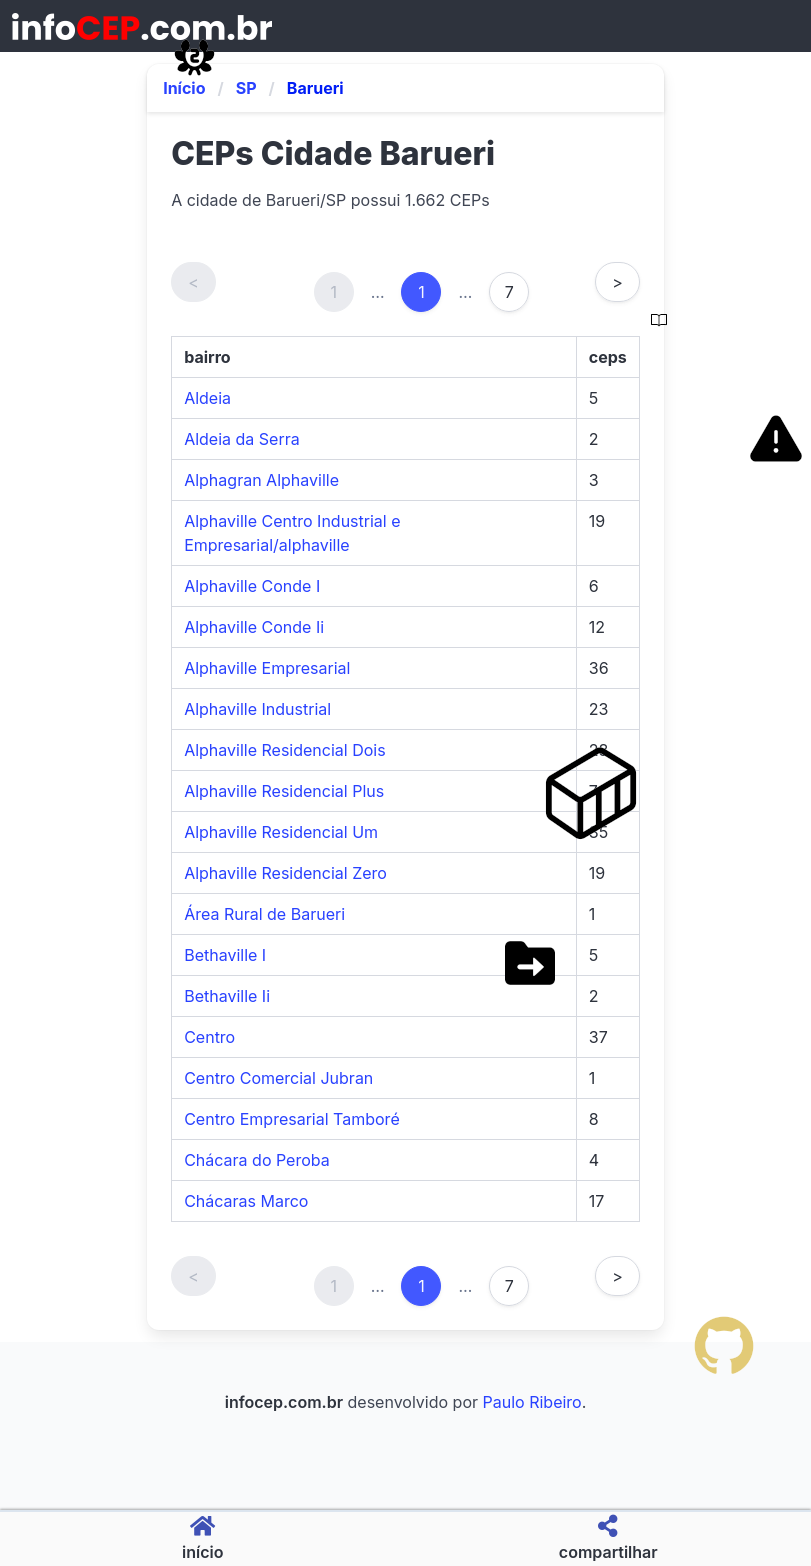 This screenshot has width=811, height=1566. I want to click on view project on github, so click(724, 1346).